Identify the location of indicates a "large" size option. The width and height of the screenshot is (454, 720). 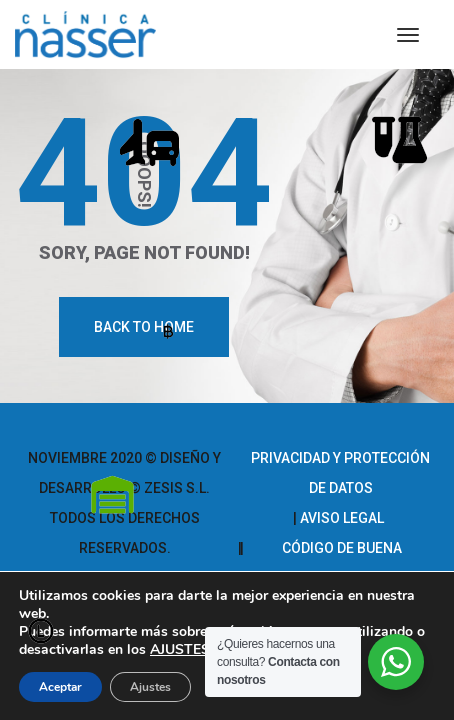
(41, 631).